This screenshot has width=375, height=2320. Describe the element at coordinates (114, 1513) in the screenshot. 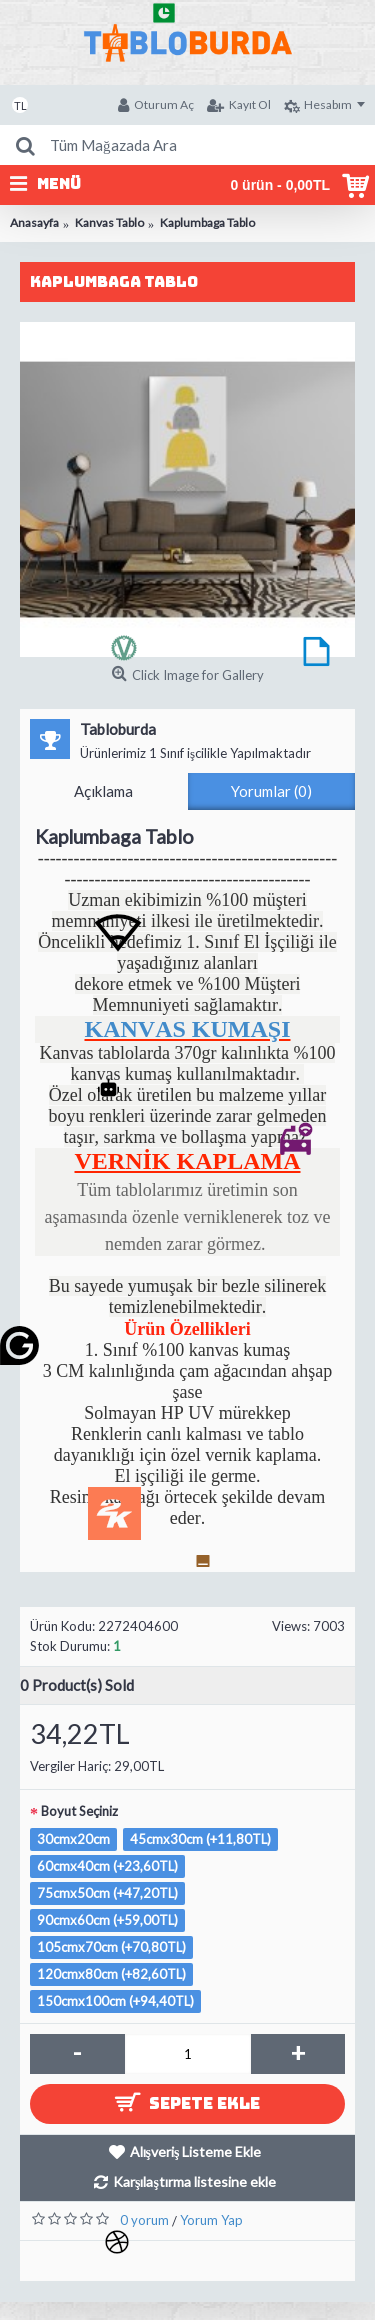

I see `2K Games company logo` at that location.